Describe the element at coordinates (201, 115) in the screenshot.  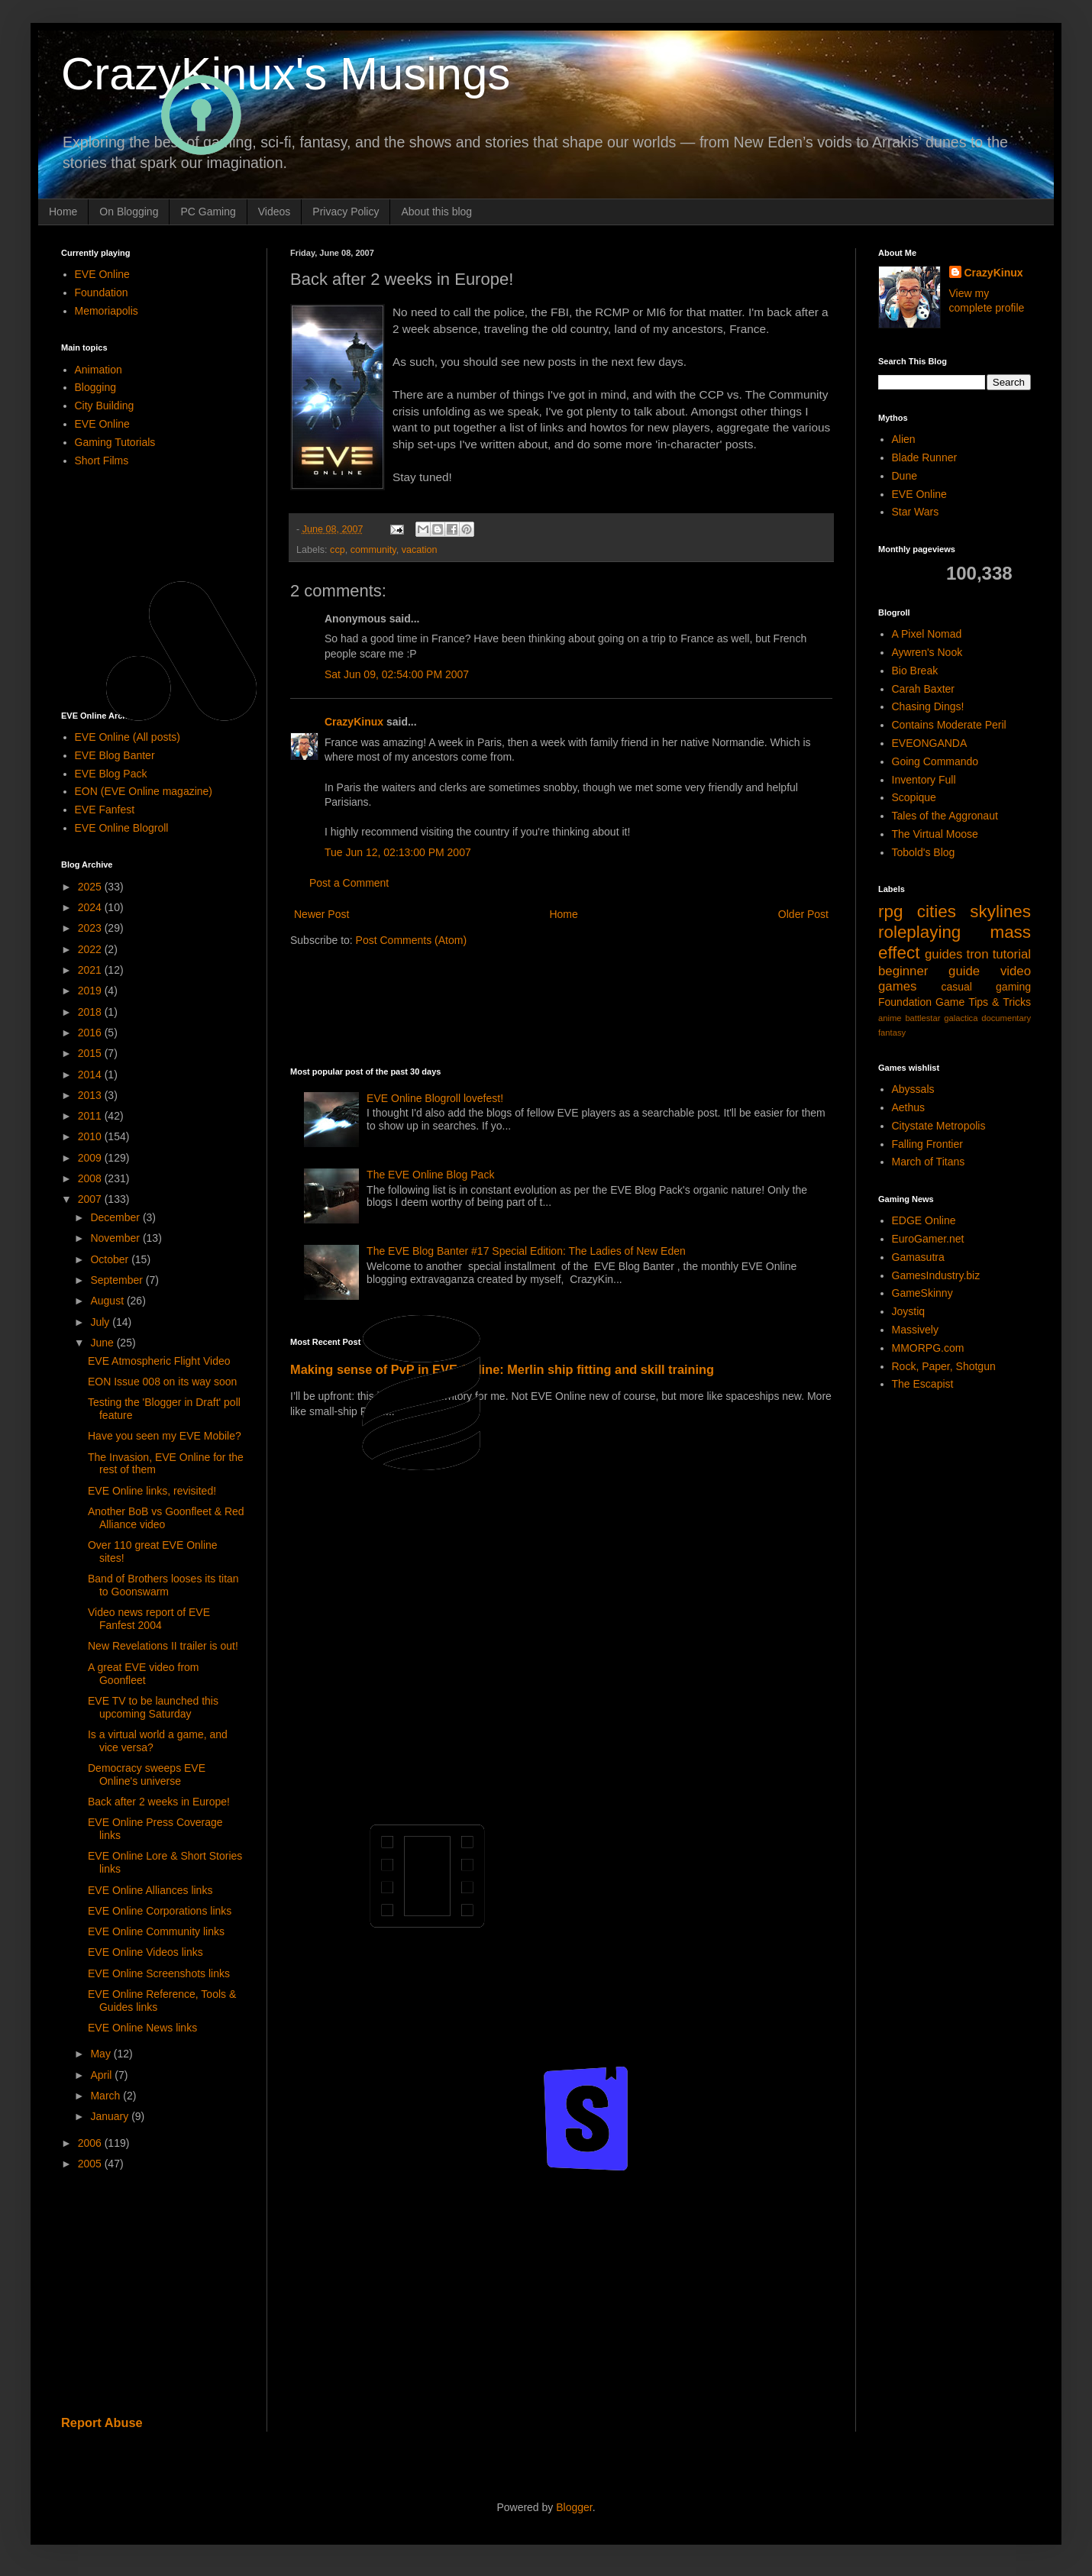
I see `lock or secure a room` at that location.